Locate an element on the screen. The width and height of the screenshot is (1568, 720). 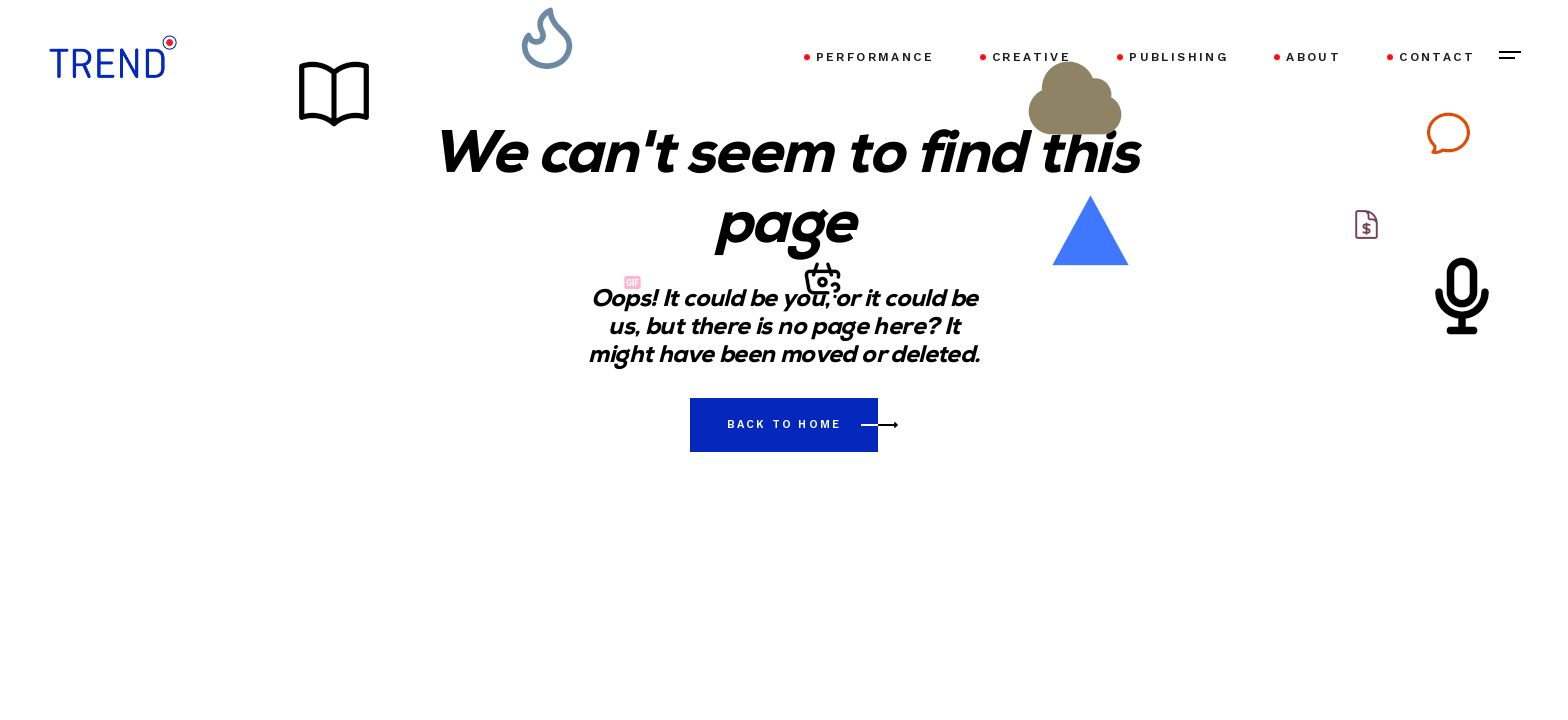
open reading mode or e-reader is located at coordinates (334, 94).